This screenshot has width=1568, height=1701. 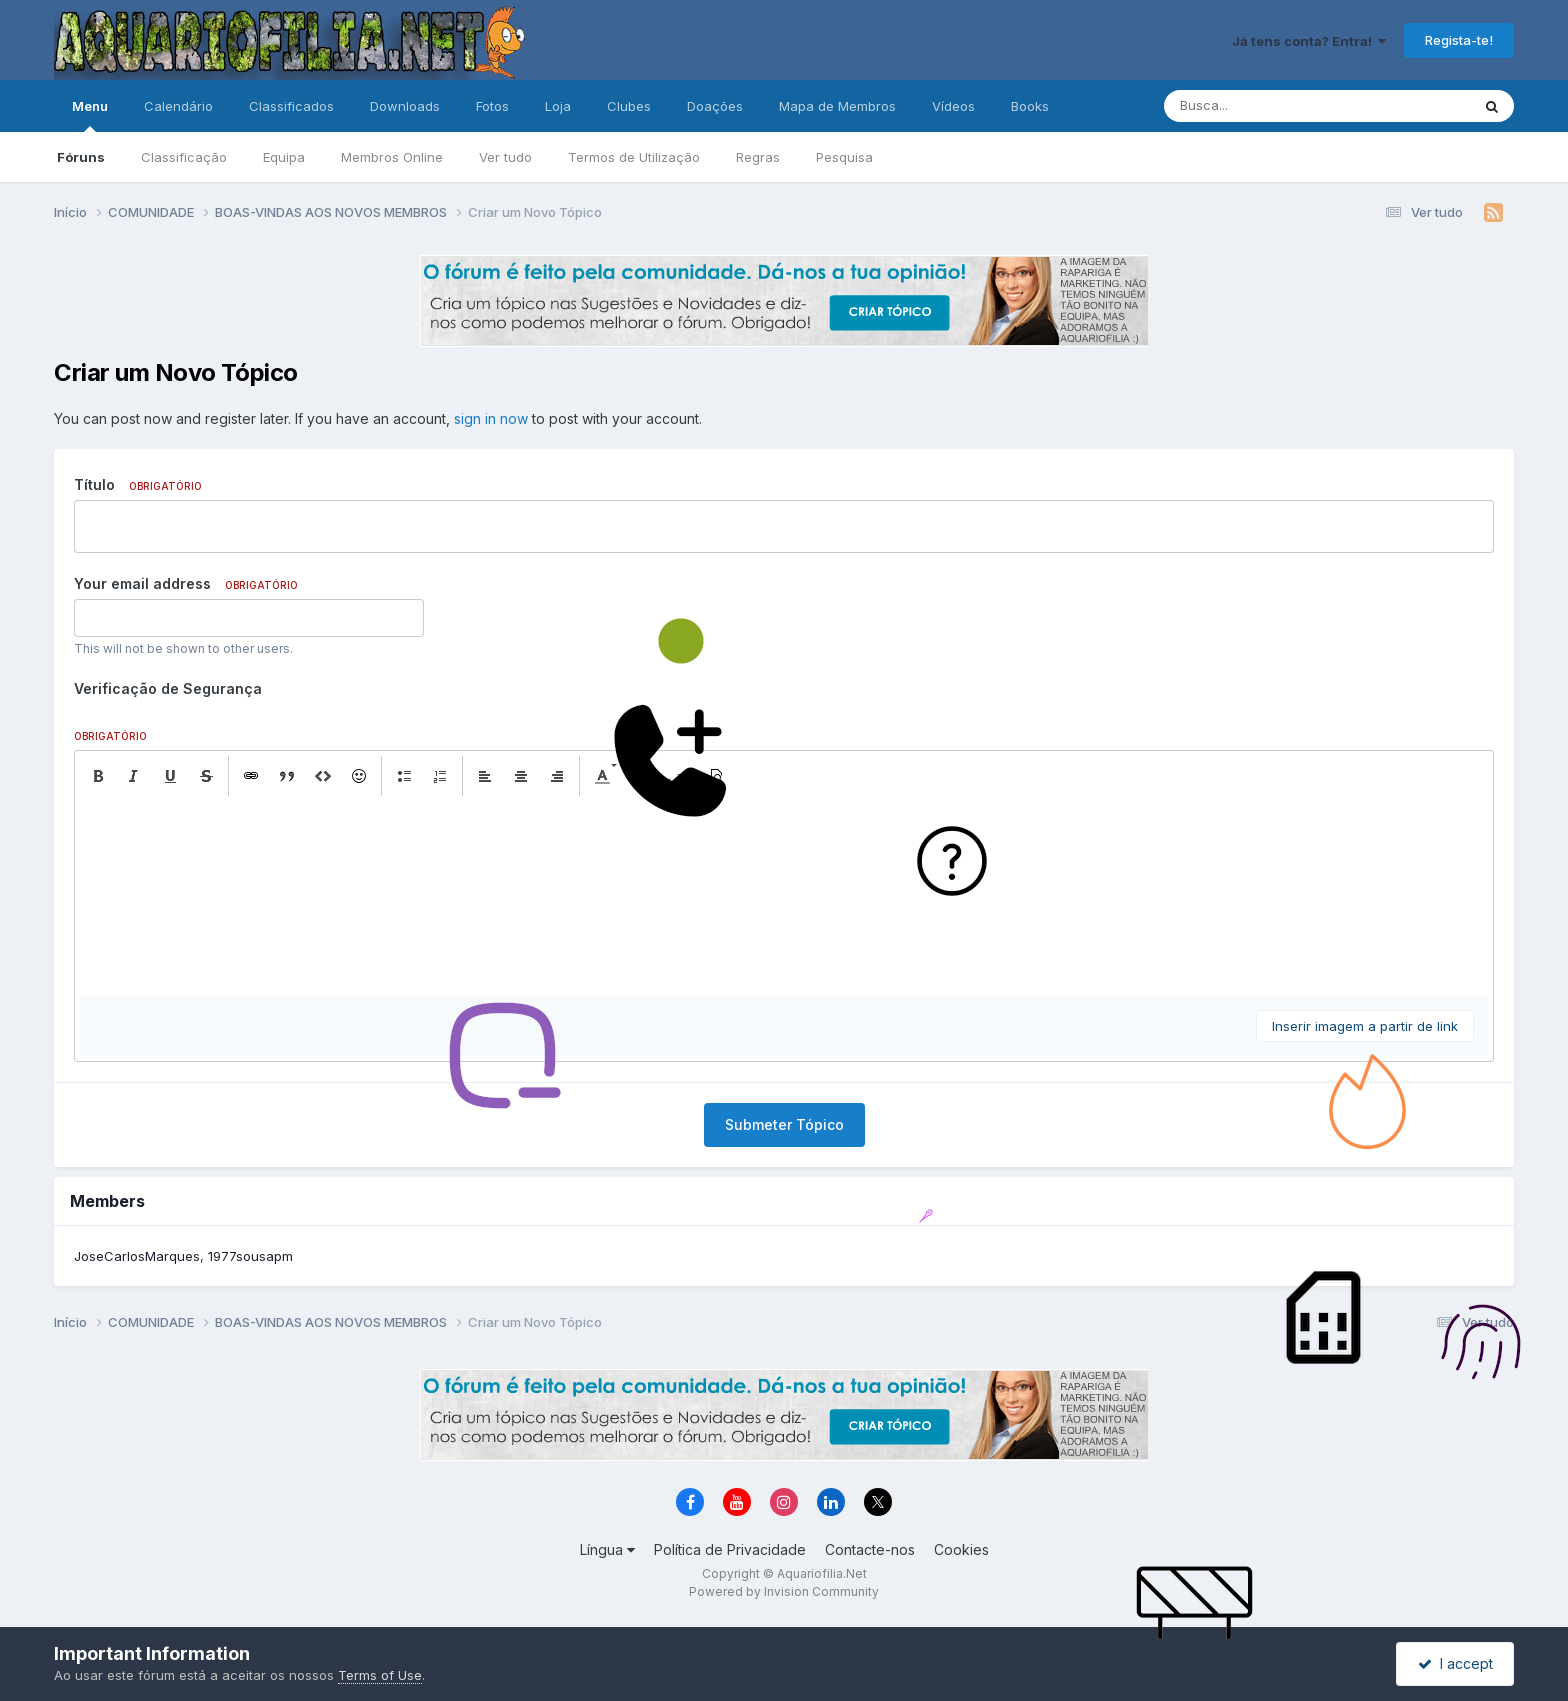 What do you see at coordinates (681, 641) in the screenshot?
I see `start recording audio or video` at bounding box center [681, 641].